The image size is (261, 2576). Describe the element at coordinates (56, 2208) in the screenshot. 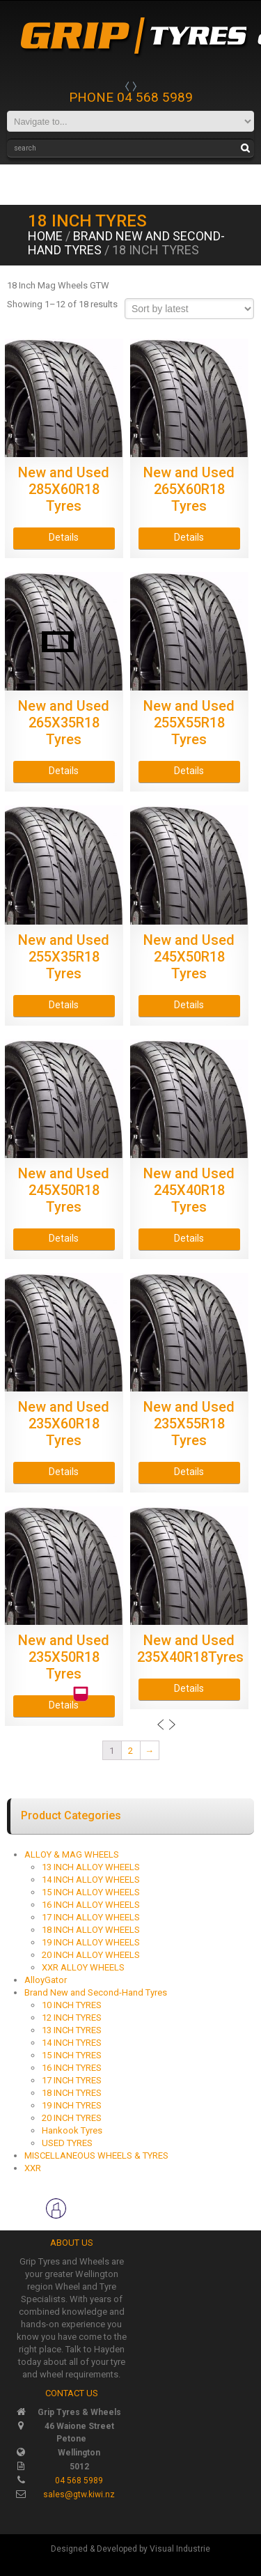

I see `highlight or mark selected text` at that location.